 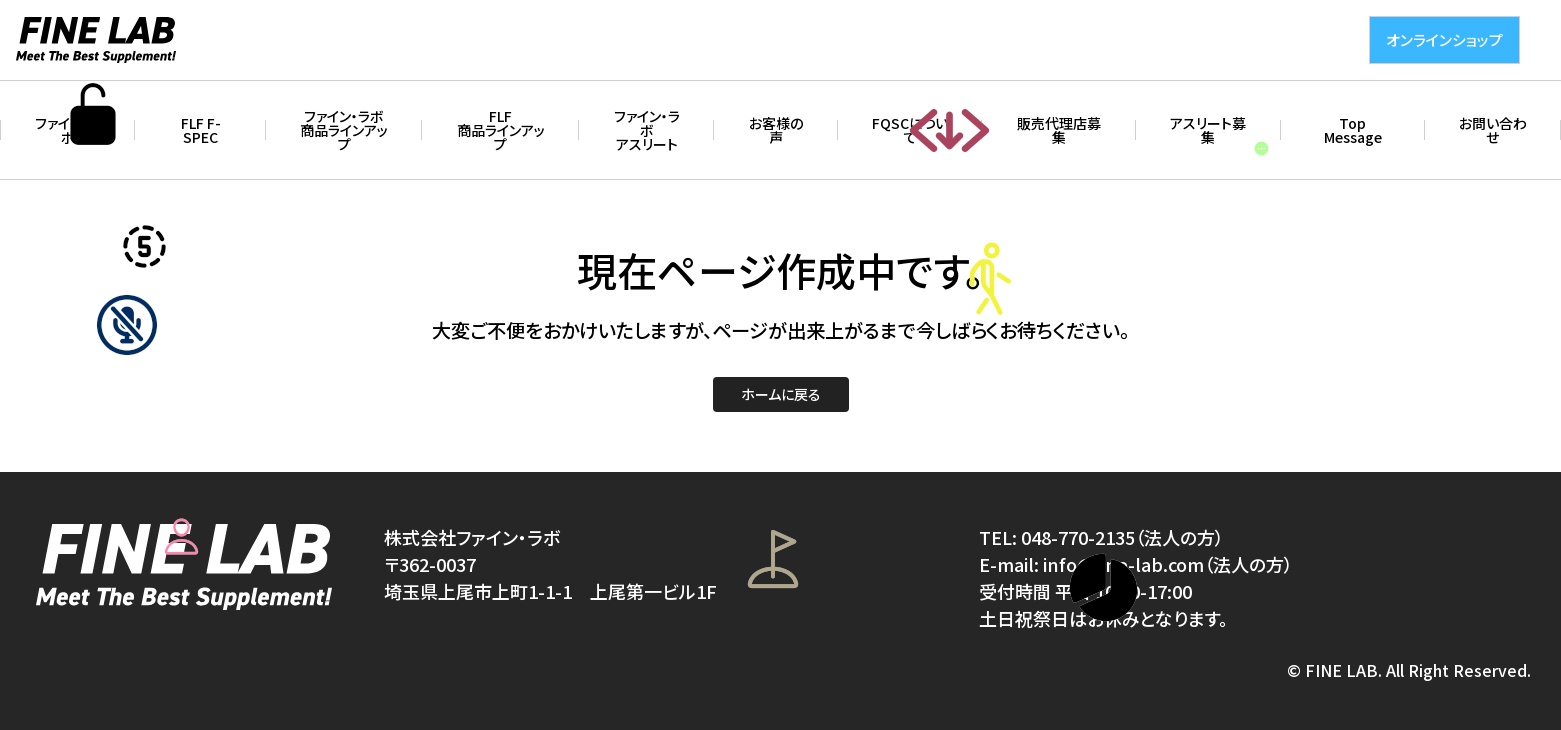 I want to click on access more options or actions, so click(x=1261, y=148).